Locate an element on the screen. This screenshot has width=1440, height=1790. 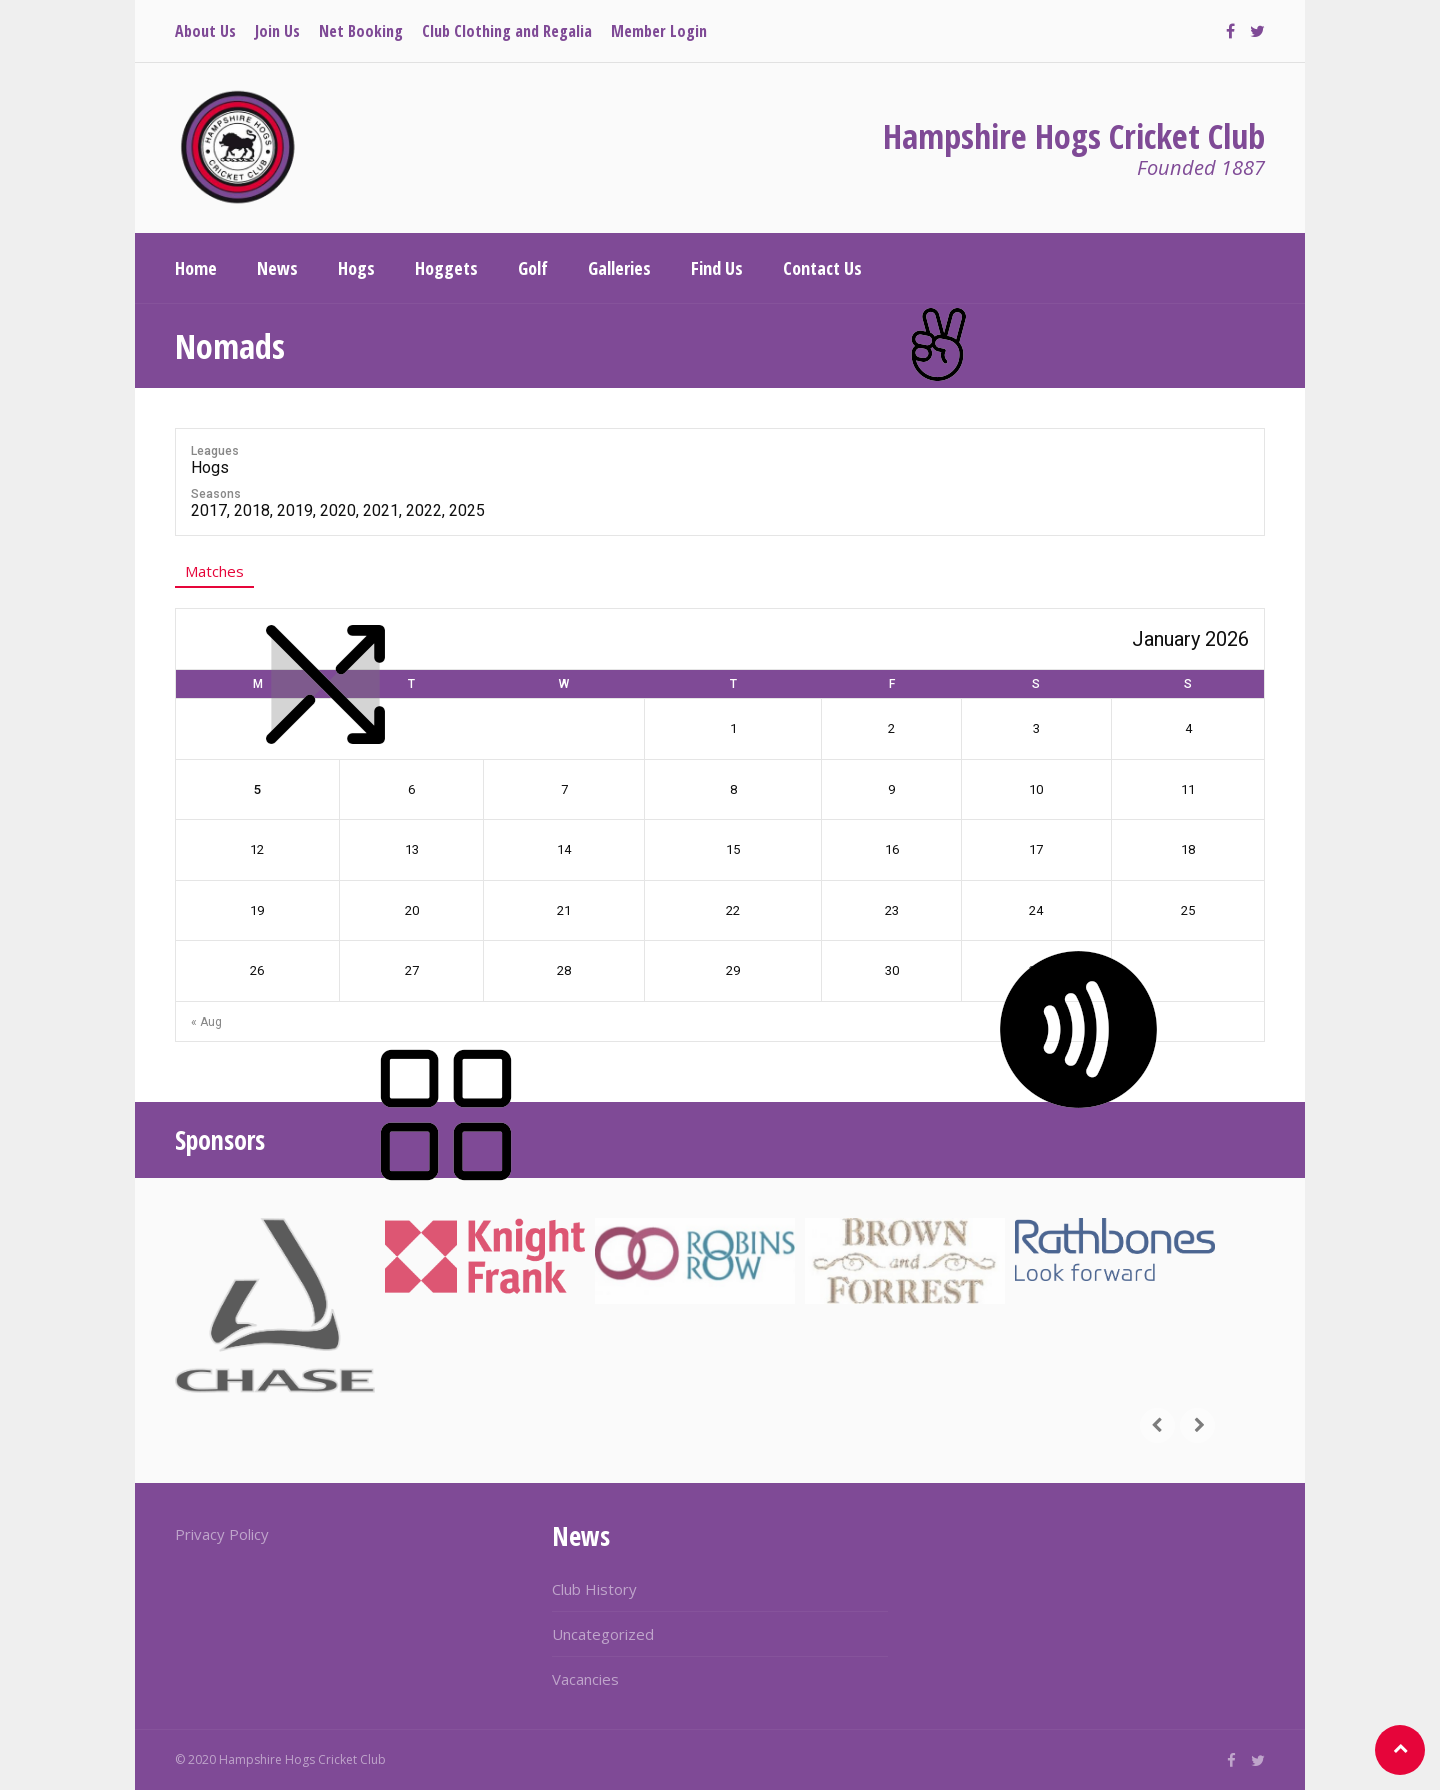
tap to pay with contactless payment is located at coordinates (1078, 1029).